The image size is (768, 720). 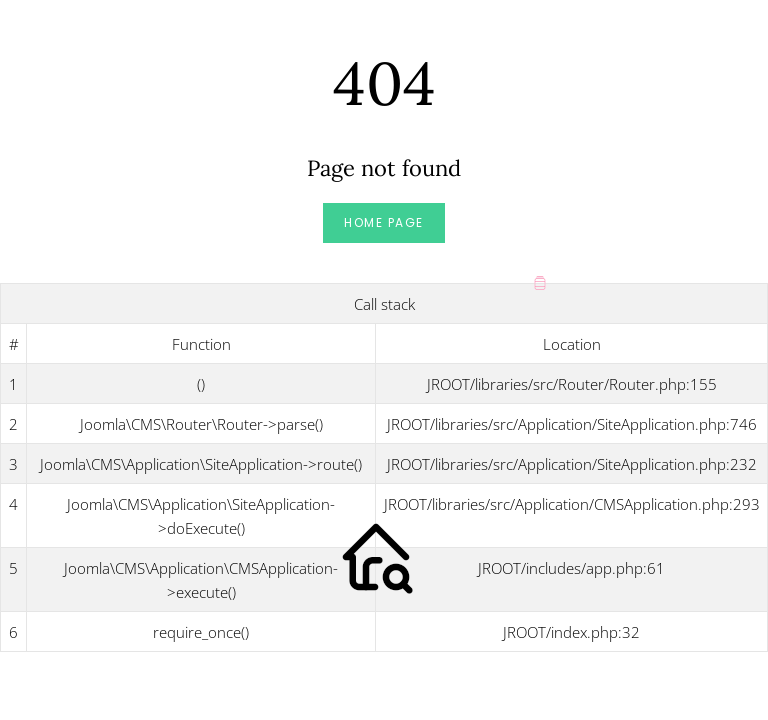 What do you see at coordinates (376, 557) in the screenshot?
I see `search for homes or properties` at bounding box center [376, 557].